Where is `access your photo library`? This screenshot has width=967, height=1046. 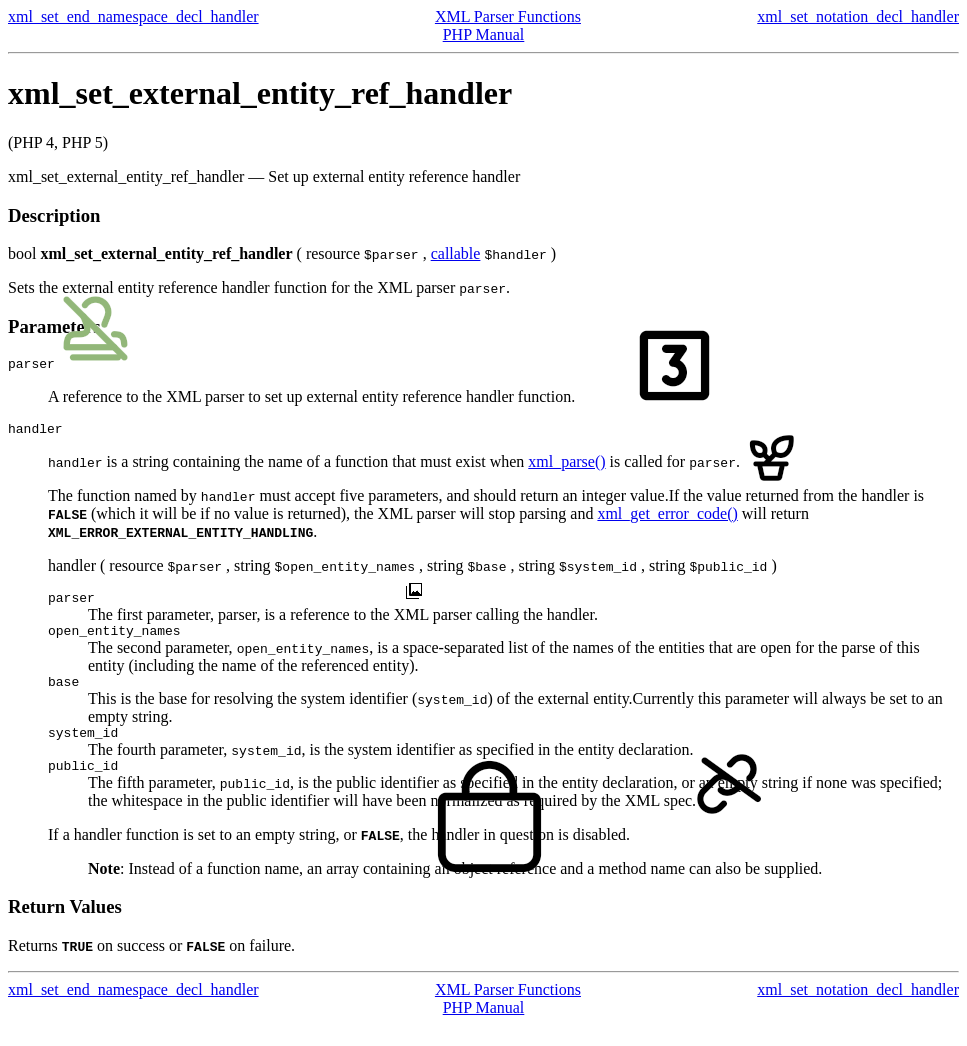
access your photo library is located at coordinates (414, 591).